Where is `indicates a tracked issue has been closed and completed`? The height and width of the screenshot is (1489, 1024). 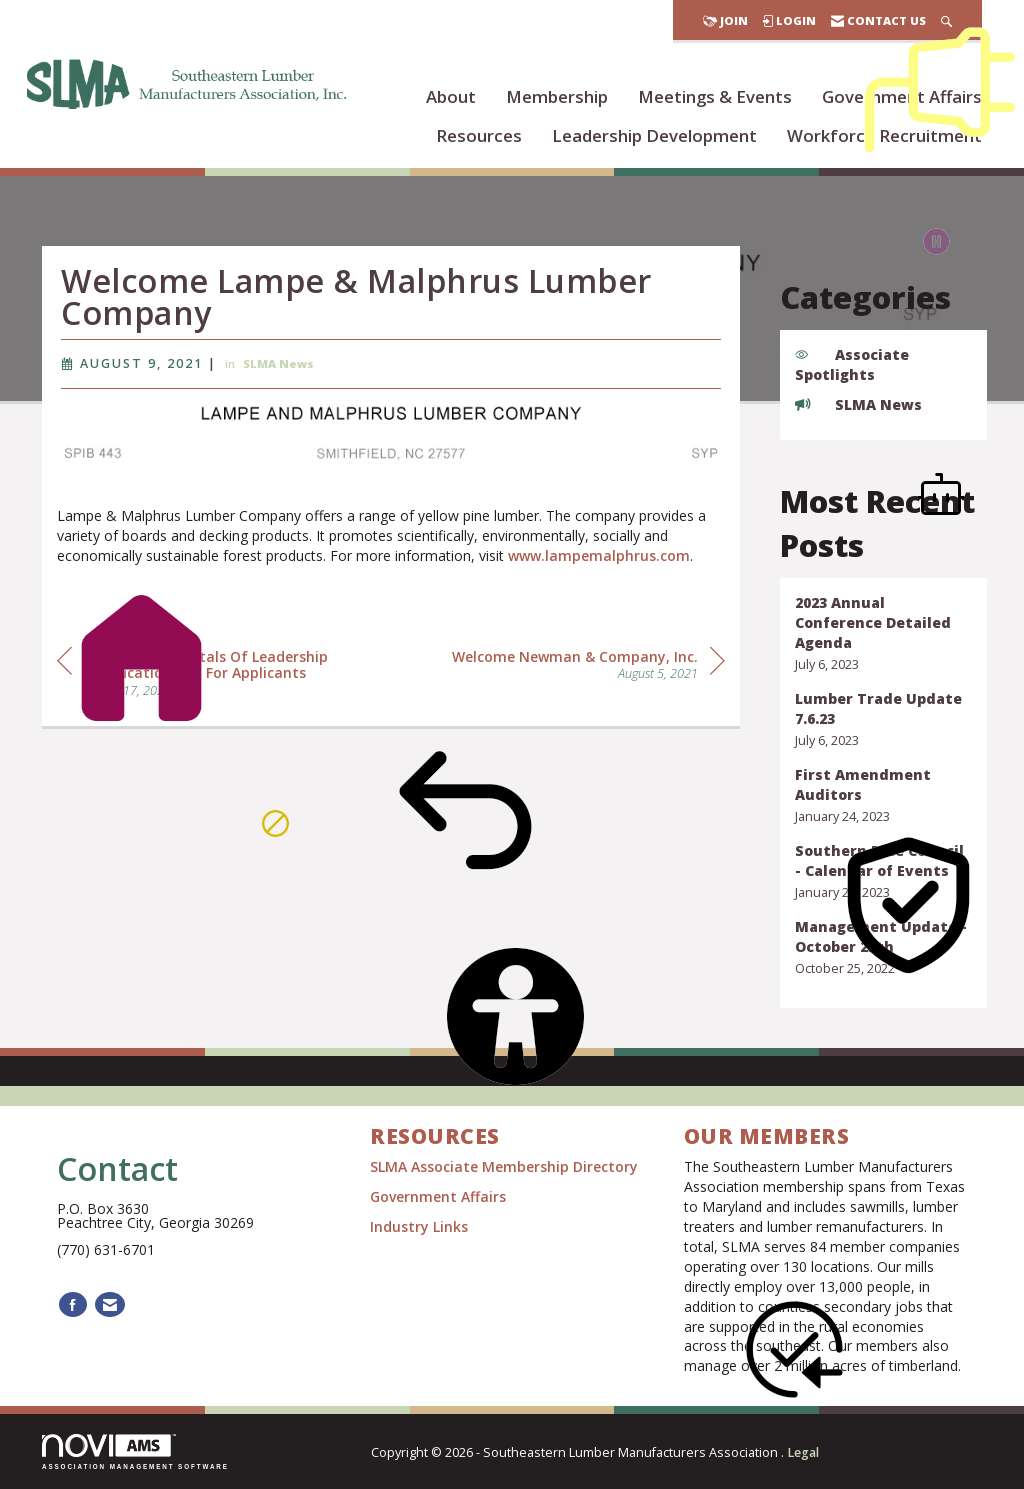
indicates a tracked issue has been closed and completed is located at coordinates (794, 1349).